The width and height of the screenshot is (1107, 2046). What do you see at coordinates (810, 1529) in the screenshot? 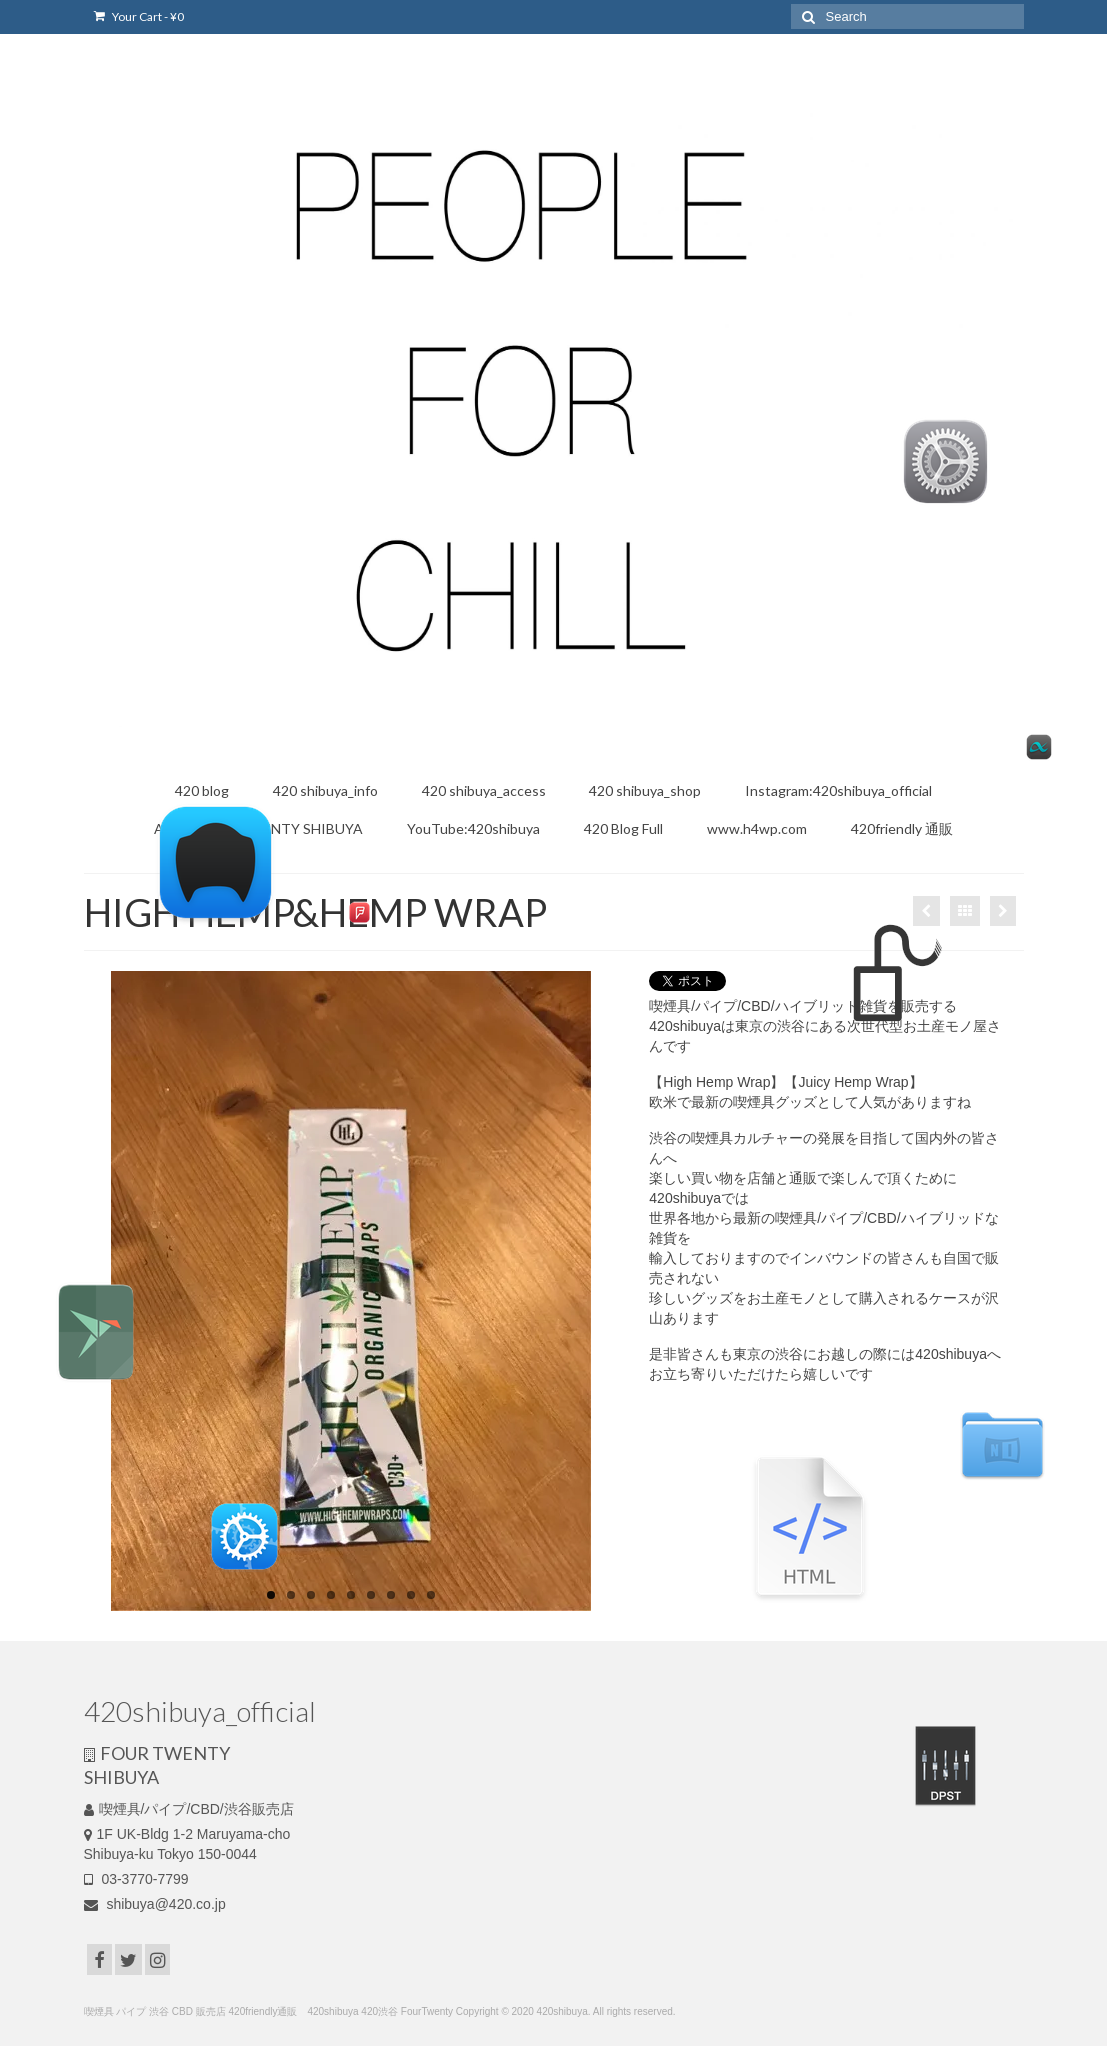
I see `an HTML document or webpage file` at bounding box center [810, 1529].